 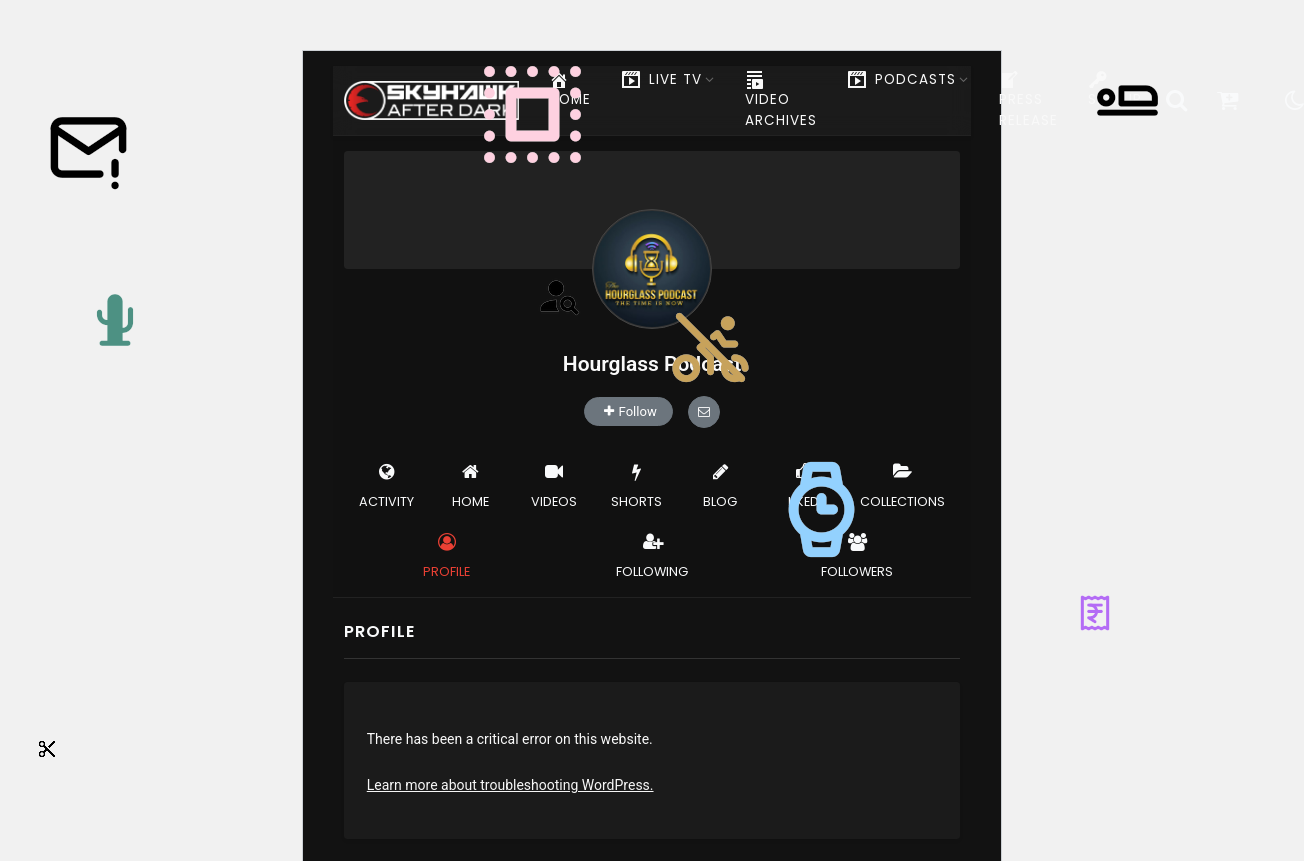 What do you see at coordinates (560, 296) in the screenshot?
I see `search for a user or contact` at bounding box center [560, 296].